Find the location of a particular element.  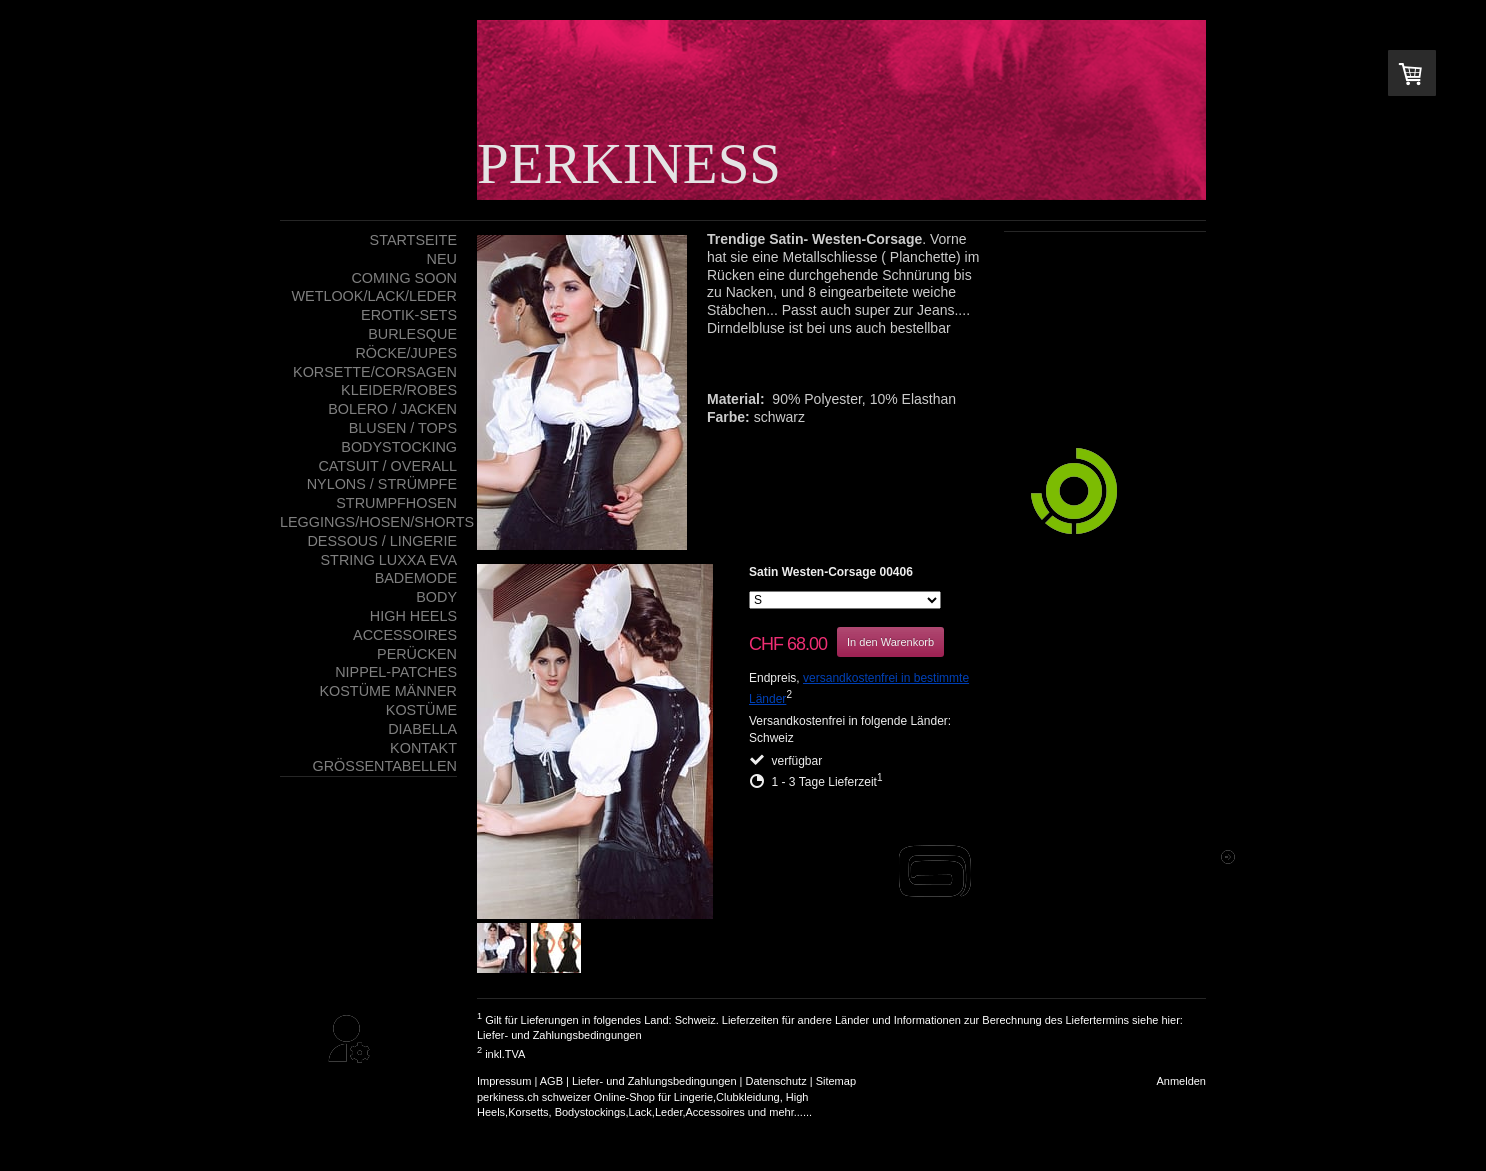

proceed to the next step is located at coordinates (1228, 857).